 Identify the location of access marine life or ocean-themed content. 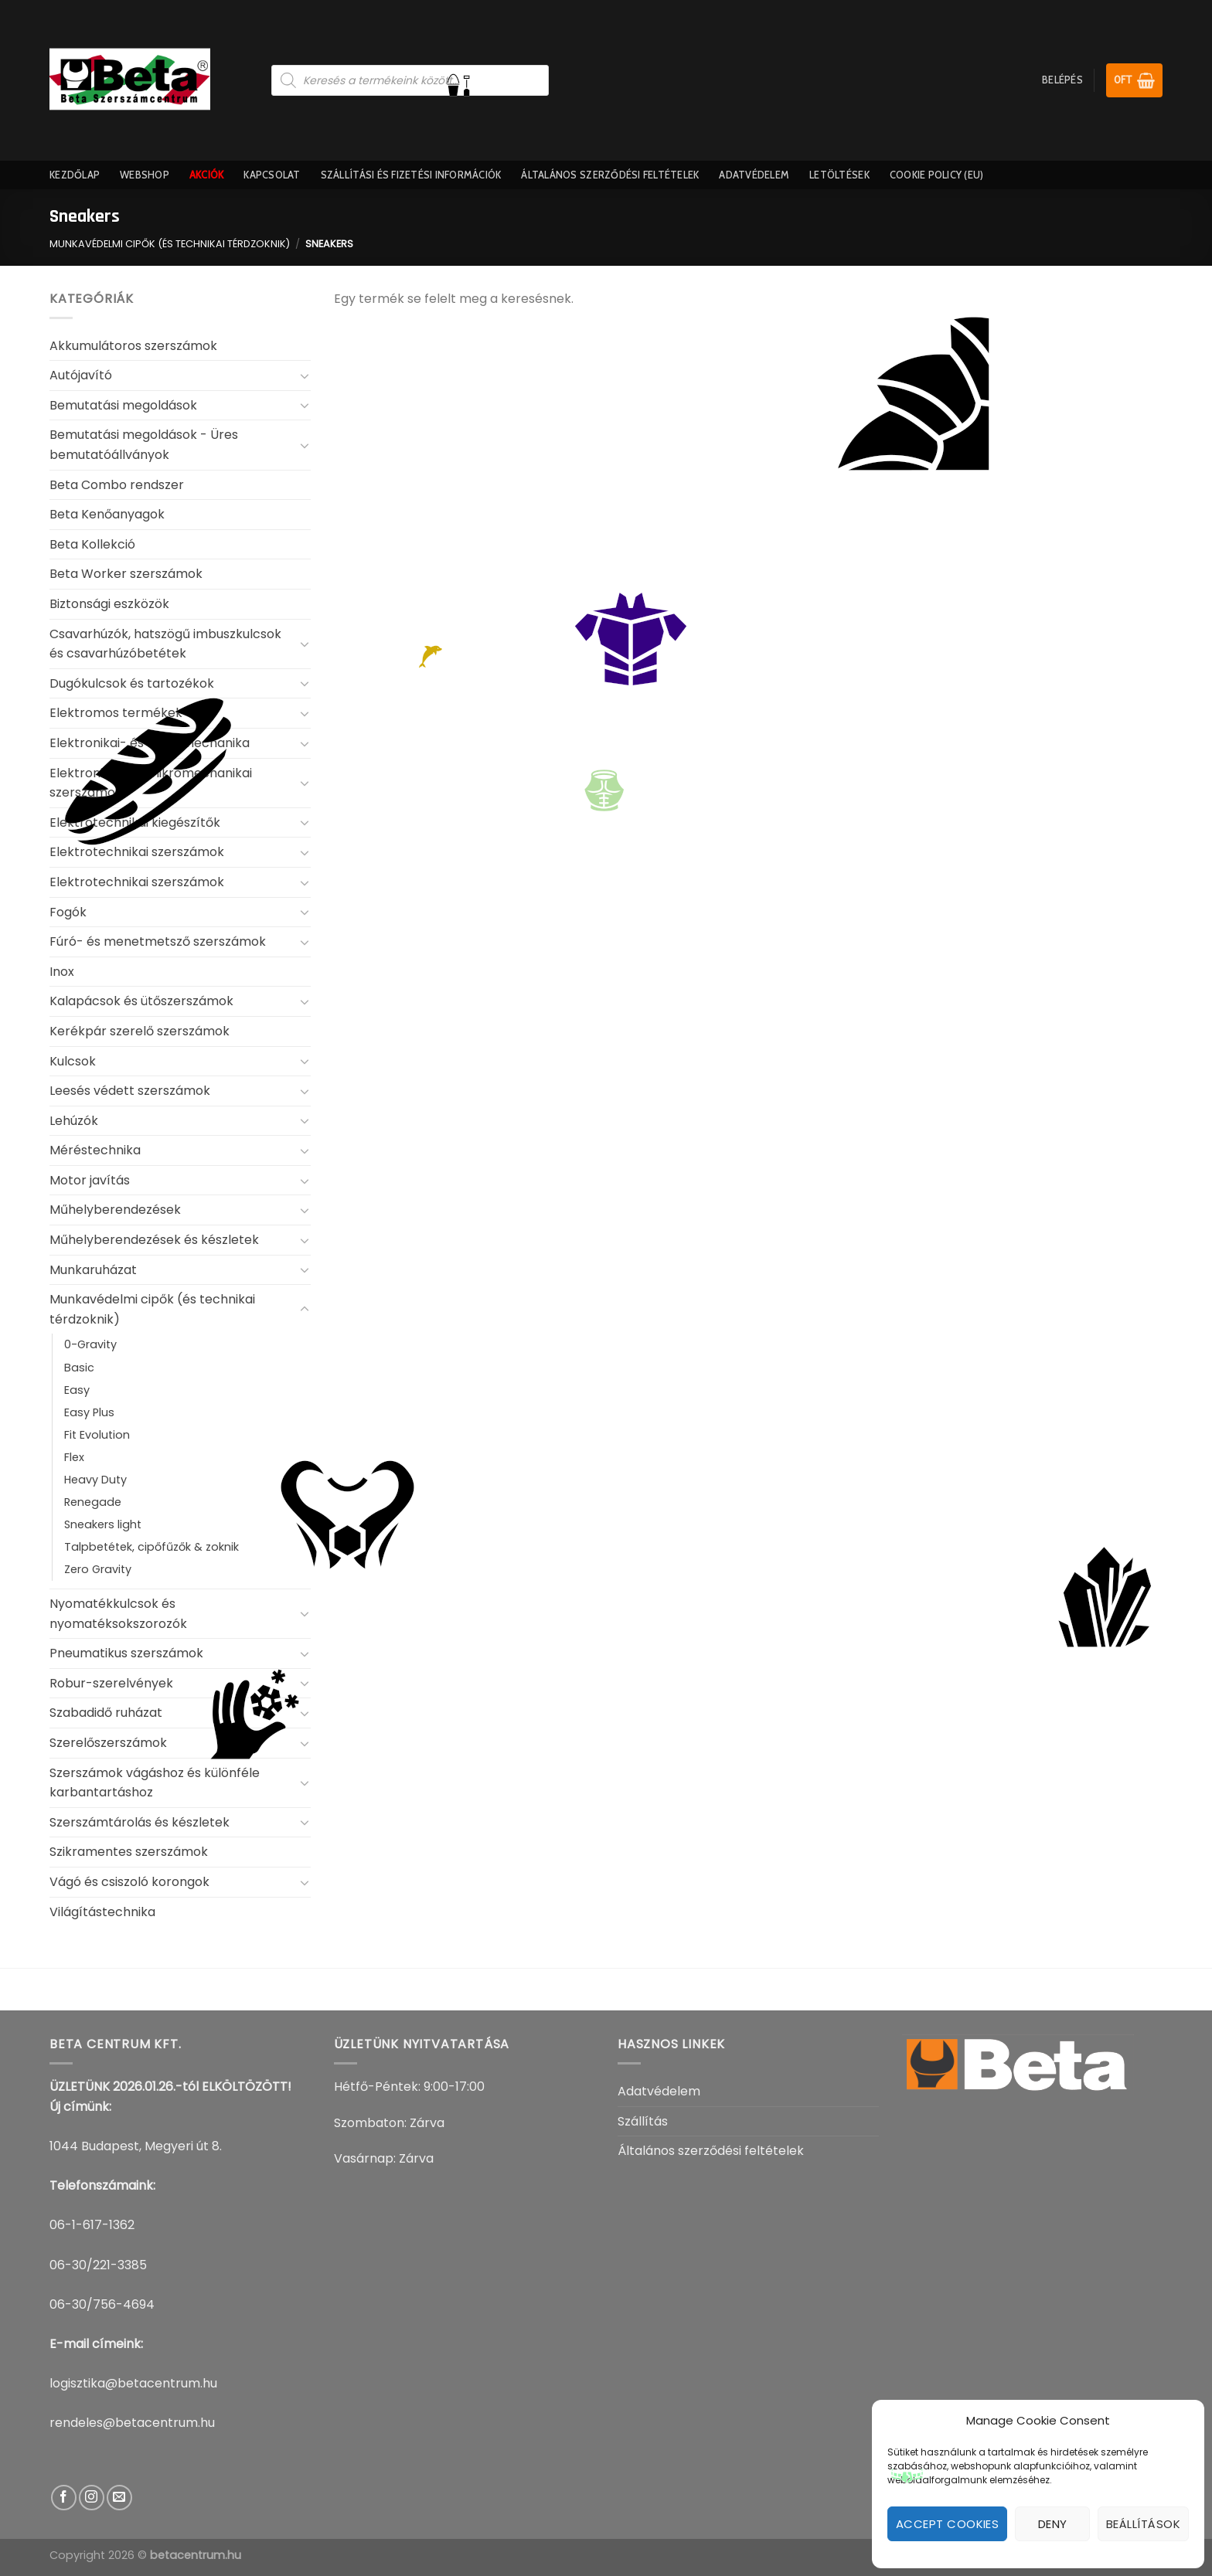
(431, 657).